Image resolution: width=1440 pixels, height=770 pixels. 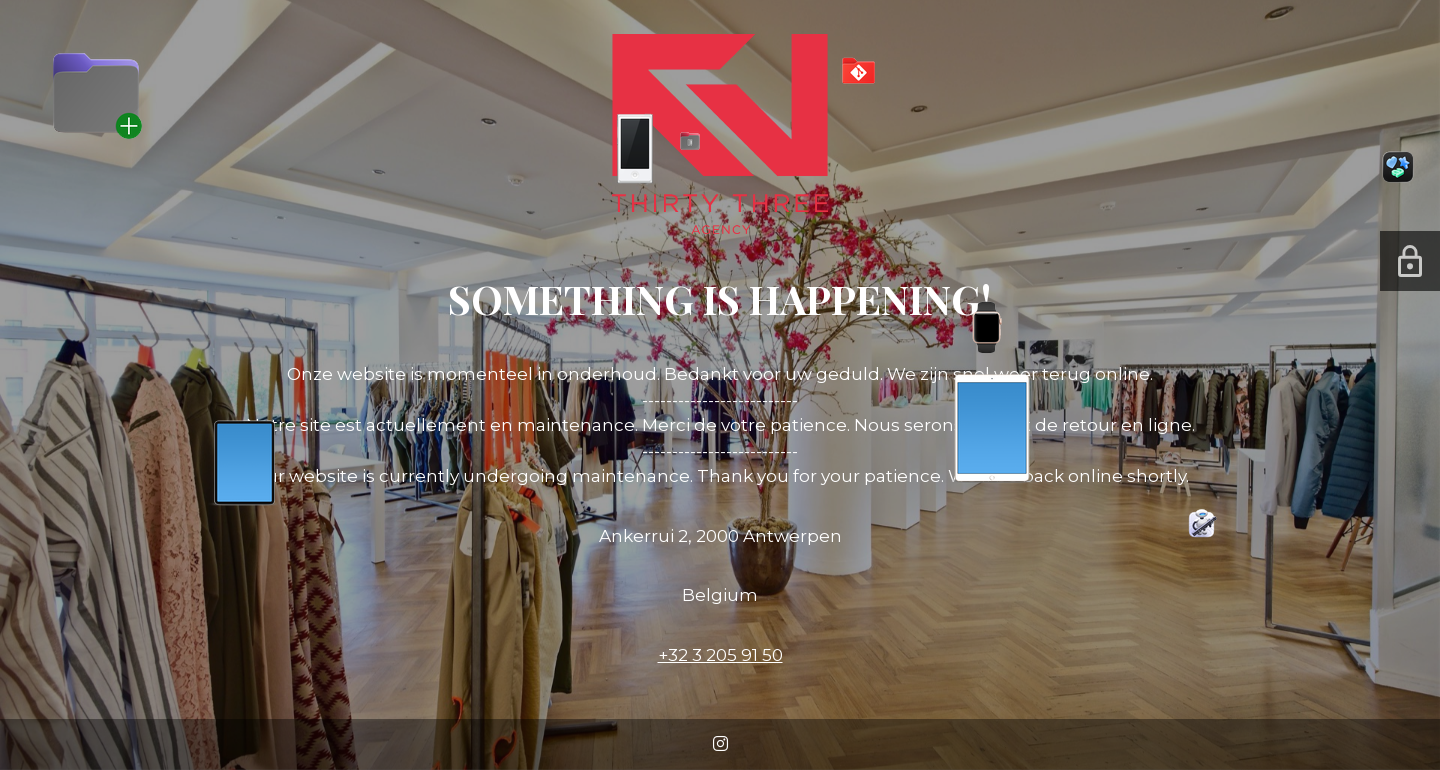 What do you see at coordinates (690, 141) in the screenshot?
I see `open templates folder` at bounding box center [690, 141].